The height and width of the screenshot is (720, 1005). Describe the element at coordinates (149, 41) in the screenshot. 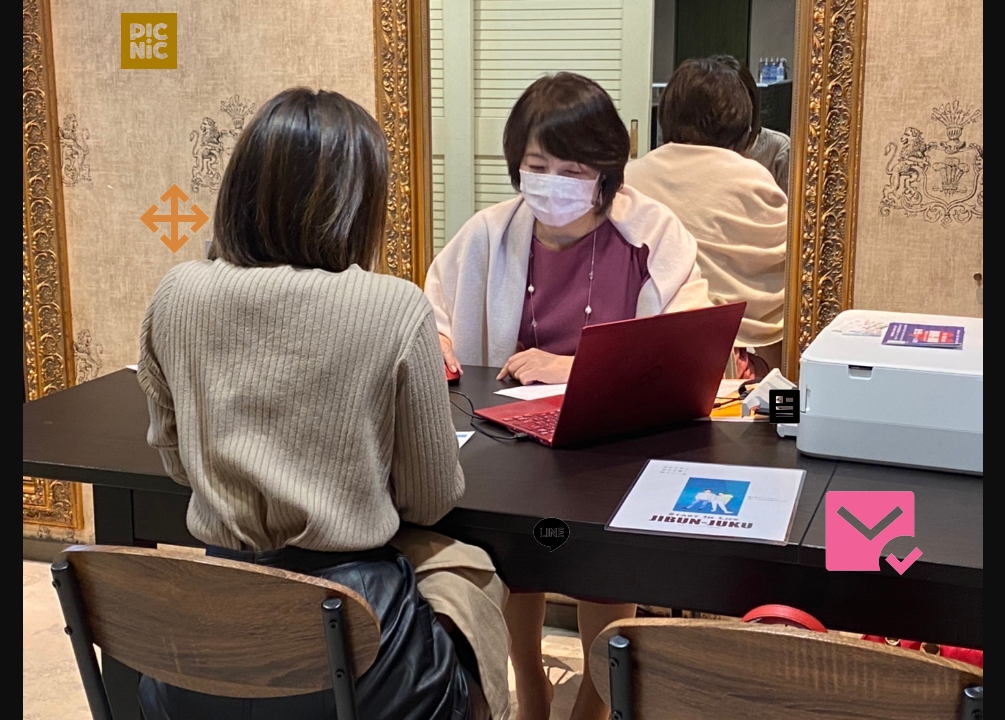

I see `open the Picnic grocery delivery app` at that location.